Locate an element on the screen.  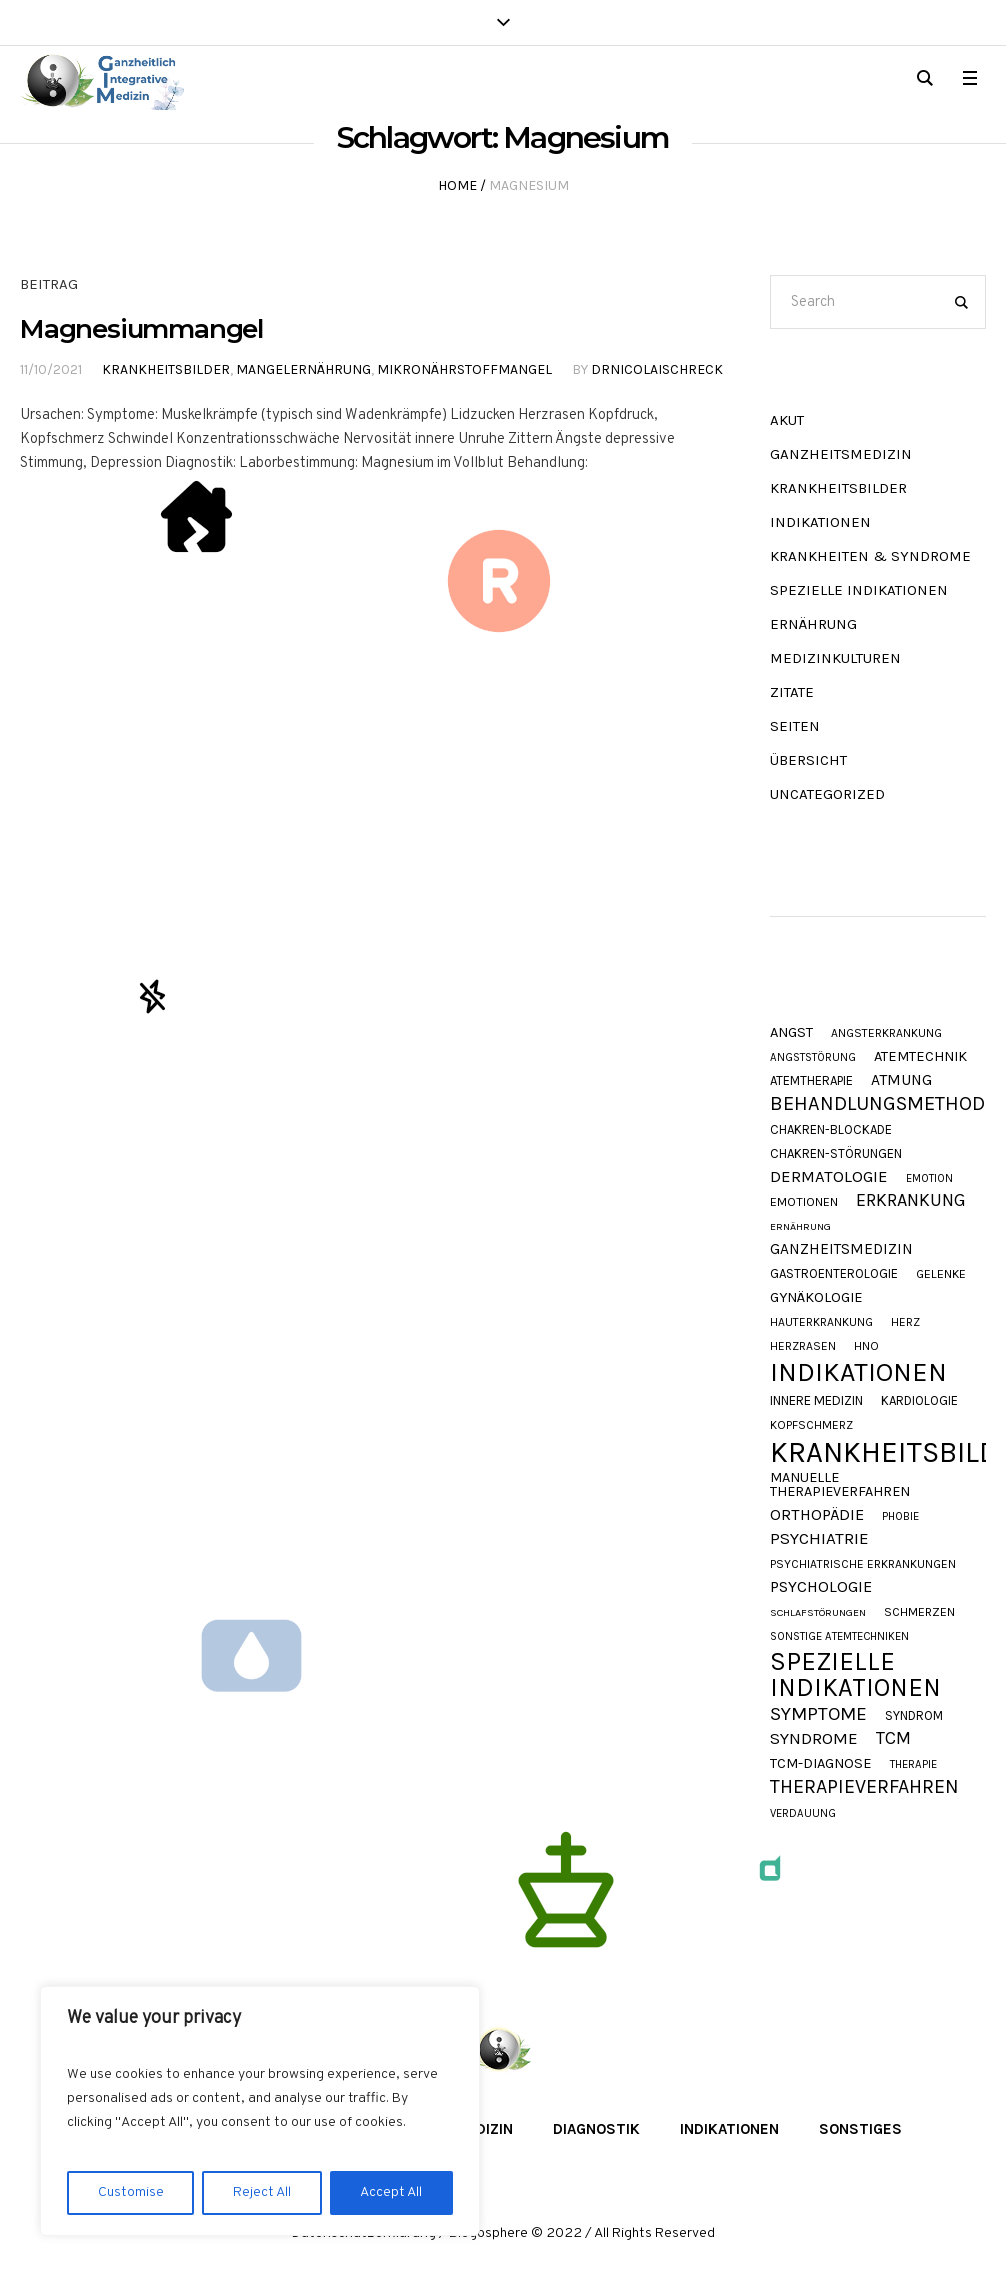
lumon industries logo from the TV series severance is located at coordinates (251, 1658).